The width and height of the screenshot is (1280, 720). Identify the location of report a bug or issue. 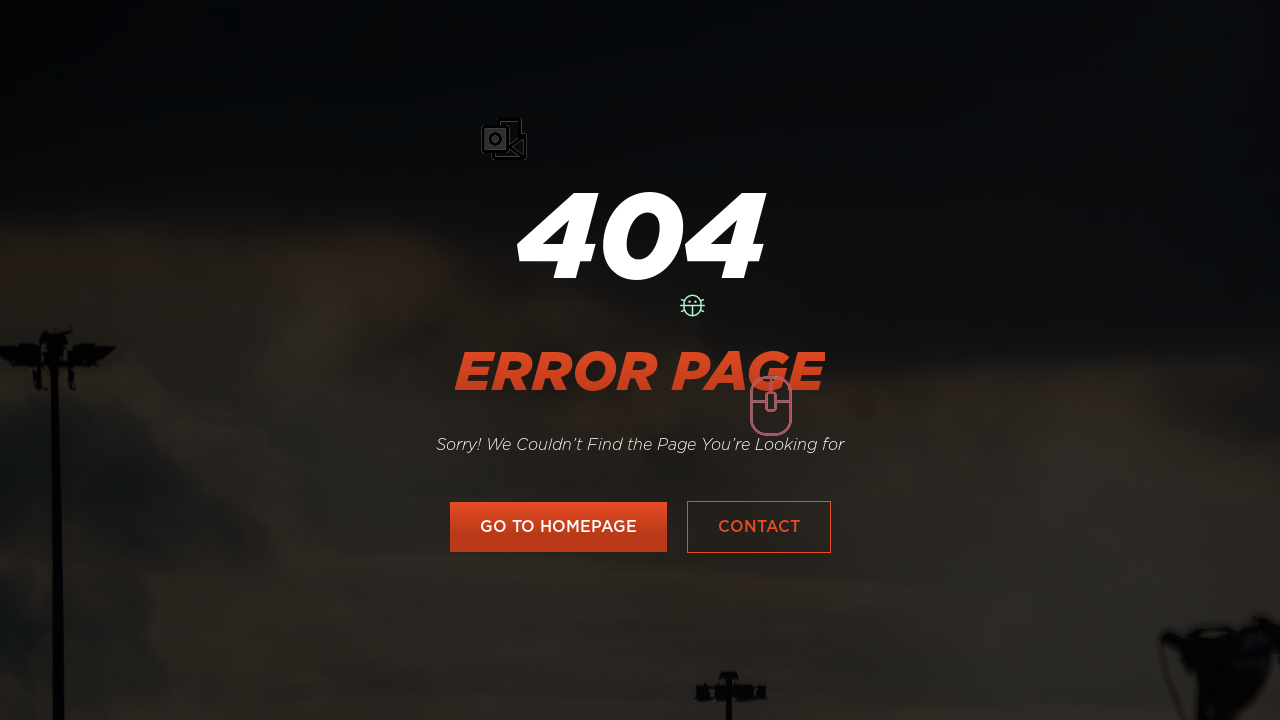
(692, 305).